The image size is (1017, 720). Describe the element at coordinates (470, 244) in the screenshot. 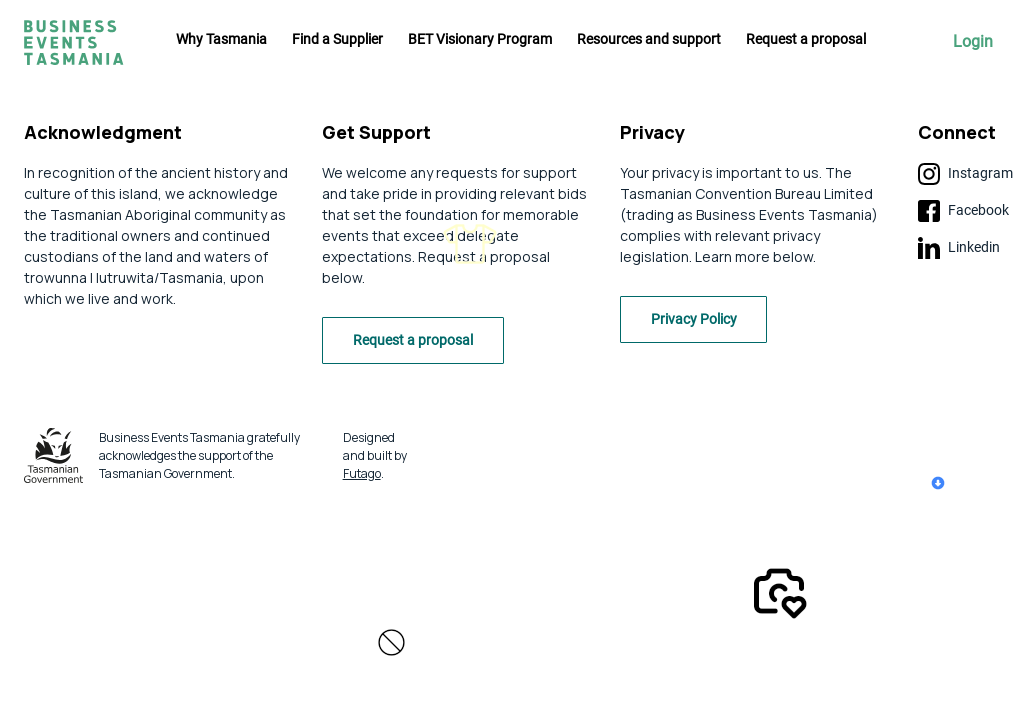

I see `browse clothing or apparel category` at that location.